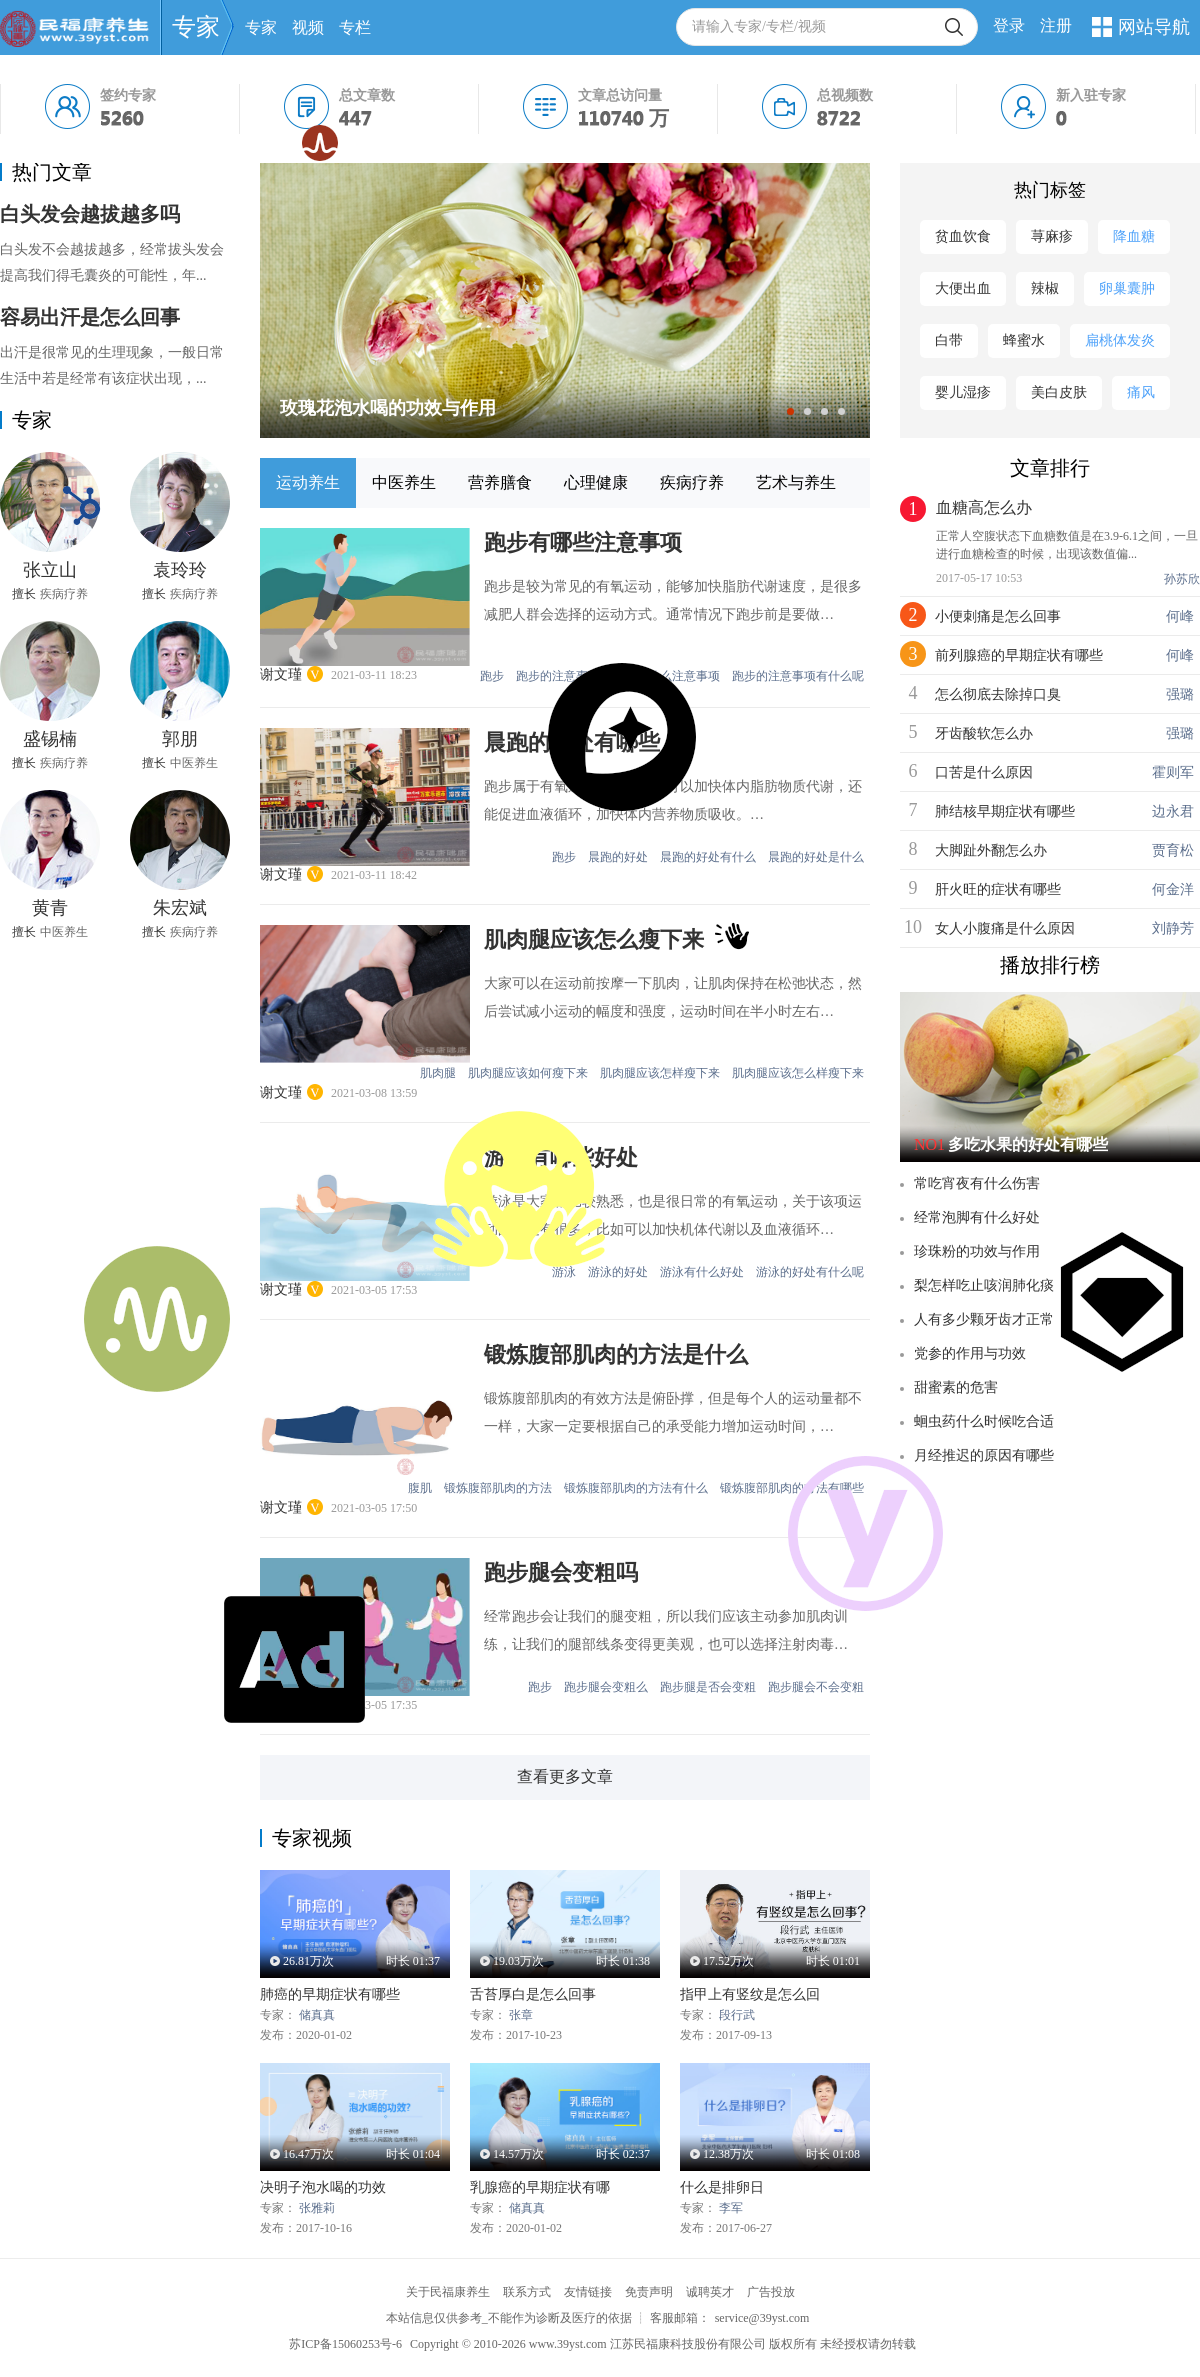 The image size is (1200, 2377). I want to click on mapbox branding or attribution, so click(622, 737).